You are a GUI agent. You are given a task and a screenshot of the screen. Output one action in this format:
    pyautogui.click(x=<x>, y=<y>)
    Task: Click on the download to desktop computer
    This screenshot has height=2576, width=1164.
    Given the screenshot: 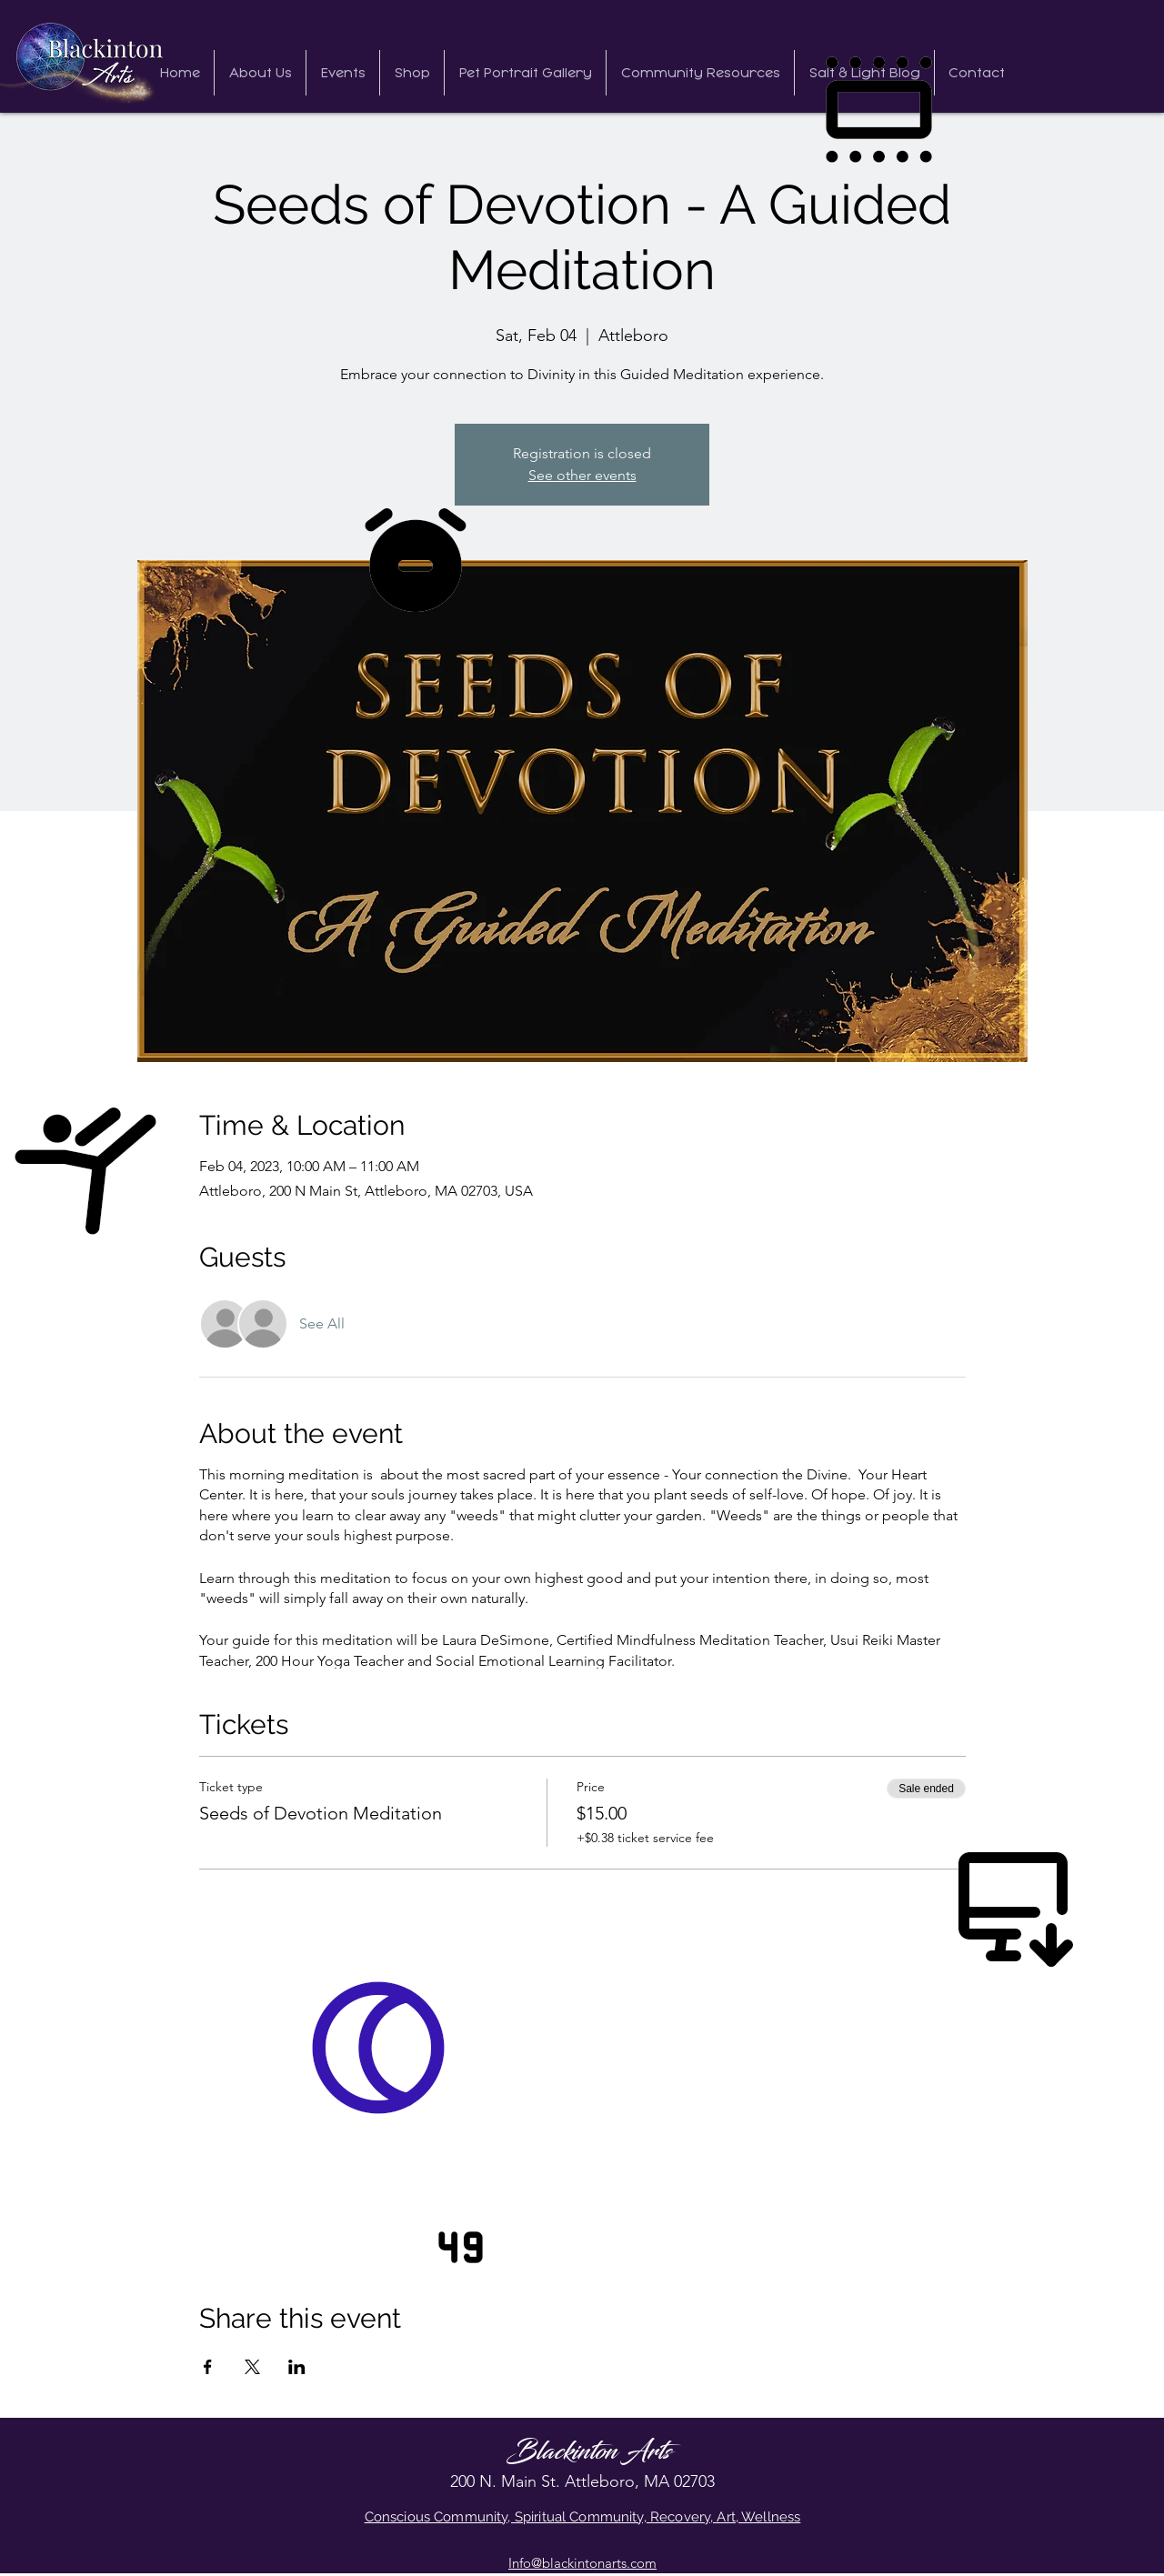 What is the action you would take?
    pyautogui.click(x=1013, y=1907)
    